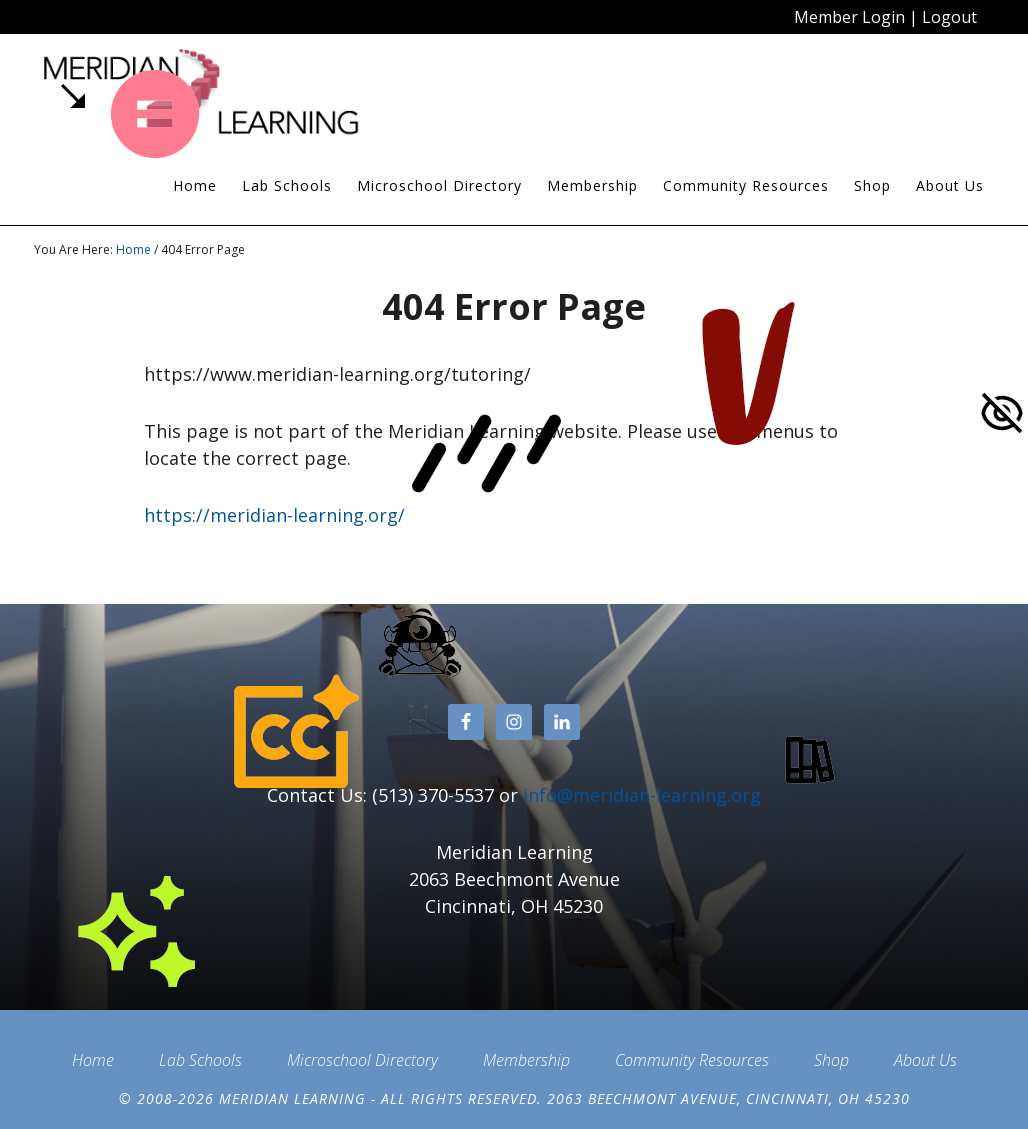  What do you see at coordinates (420, 643) in the screenshot?
I see `optinmonster logo` at bounding box center [420, 643].